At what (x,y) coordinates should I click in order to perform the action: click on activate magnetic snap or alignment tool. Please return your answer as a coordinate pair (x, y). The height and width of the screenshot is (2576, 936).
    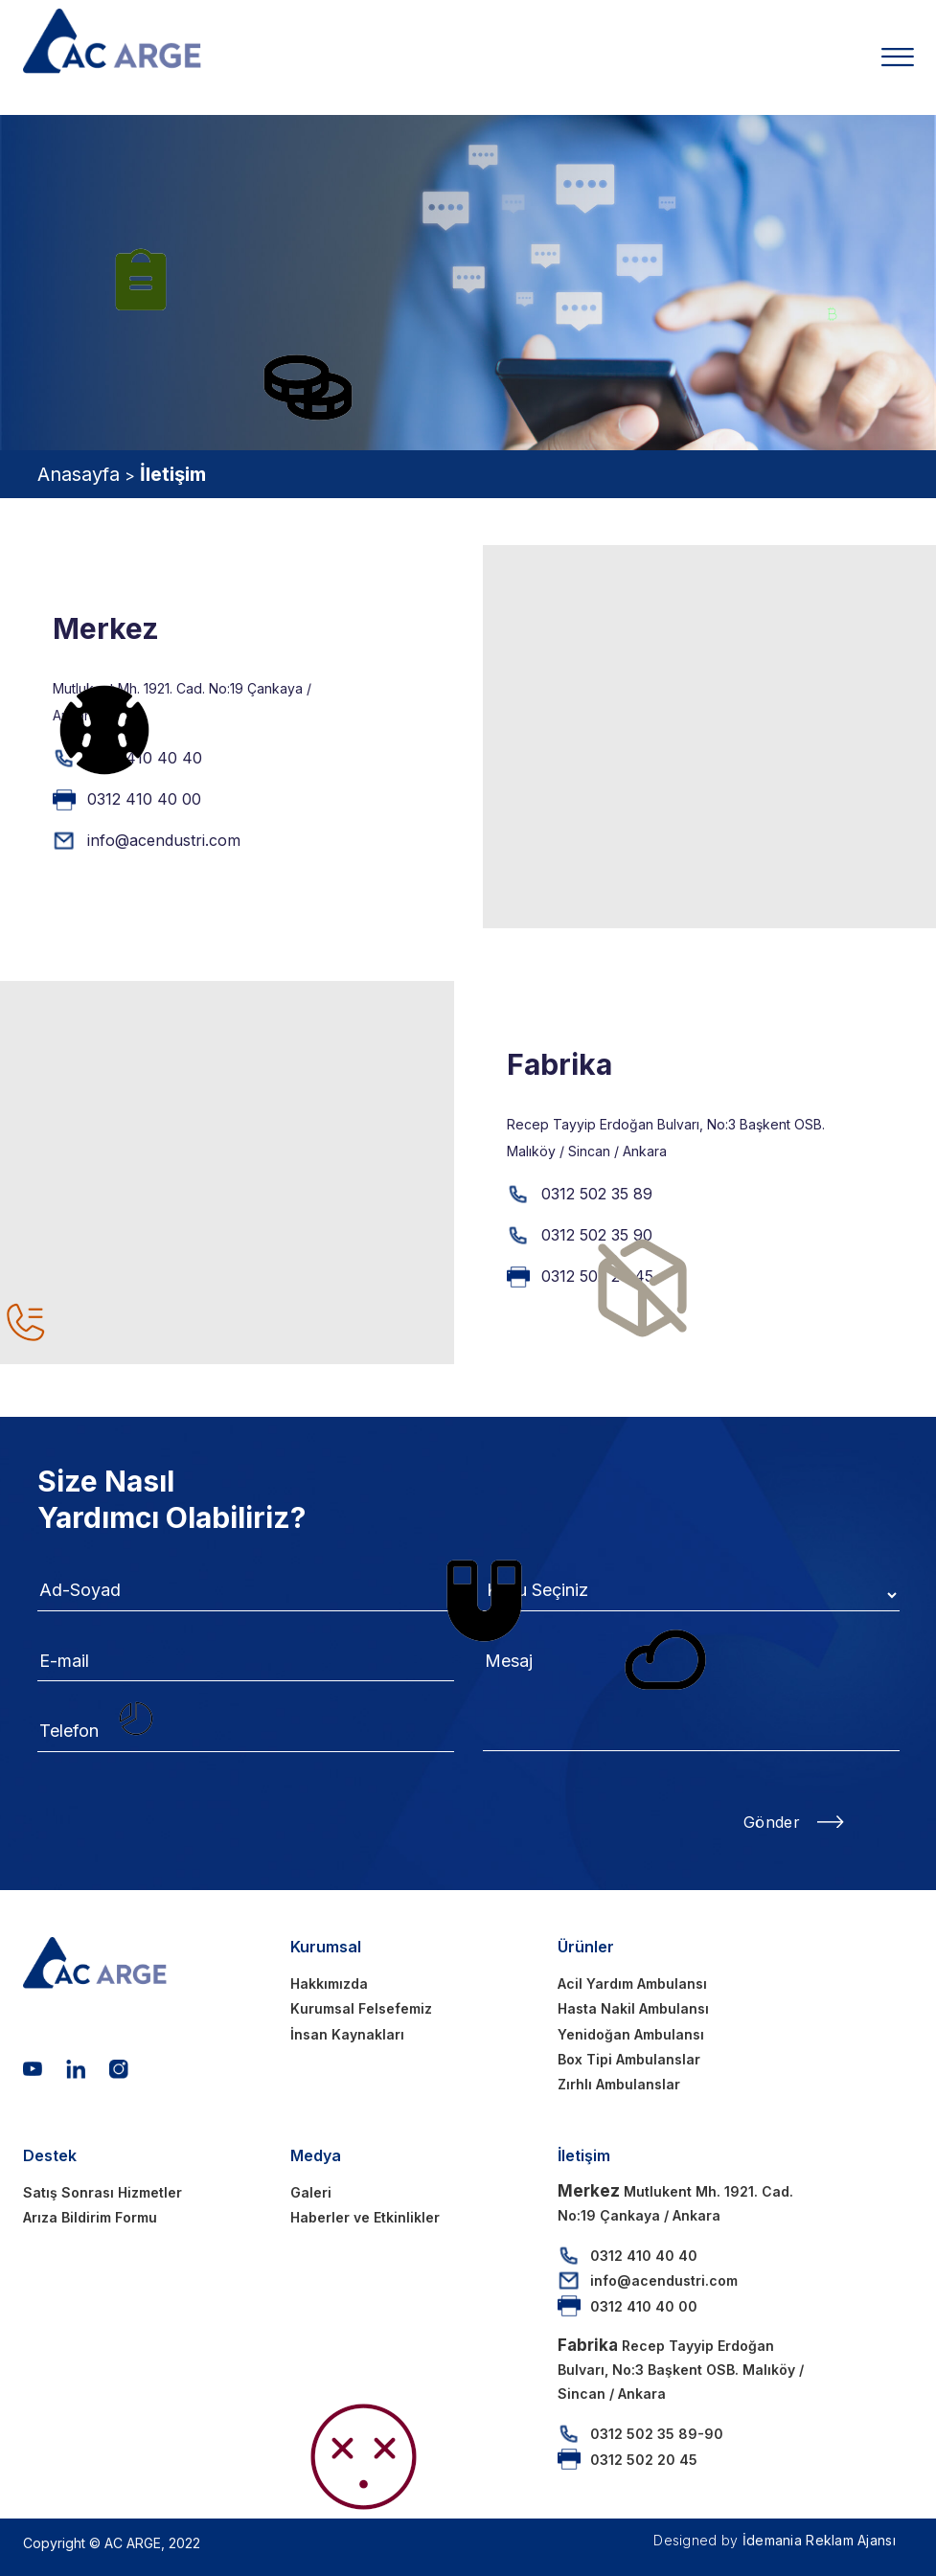
    Looking at the image, I should click on (484, 1597).